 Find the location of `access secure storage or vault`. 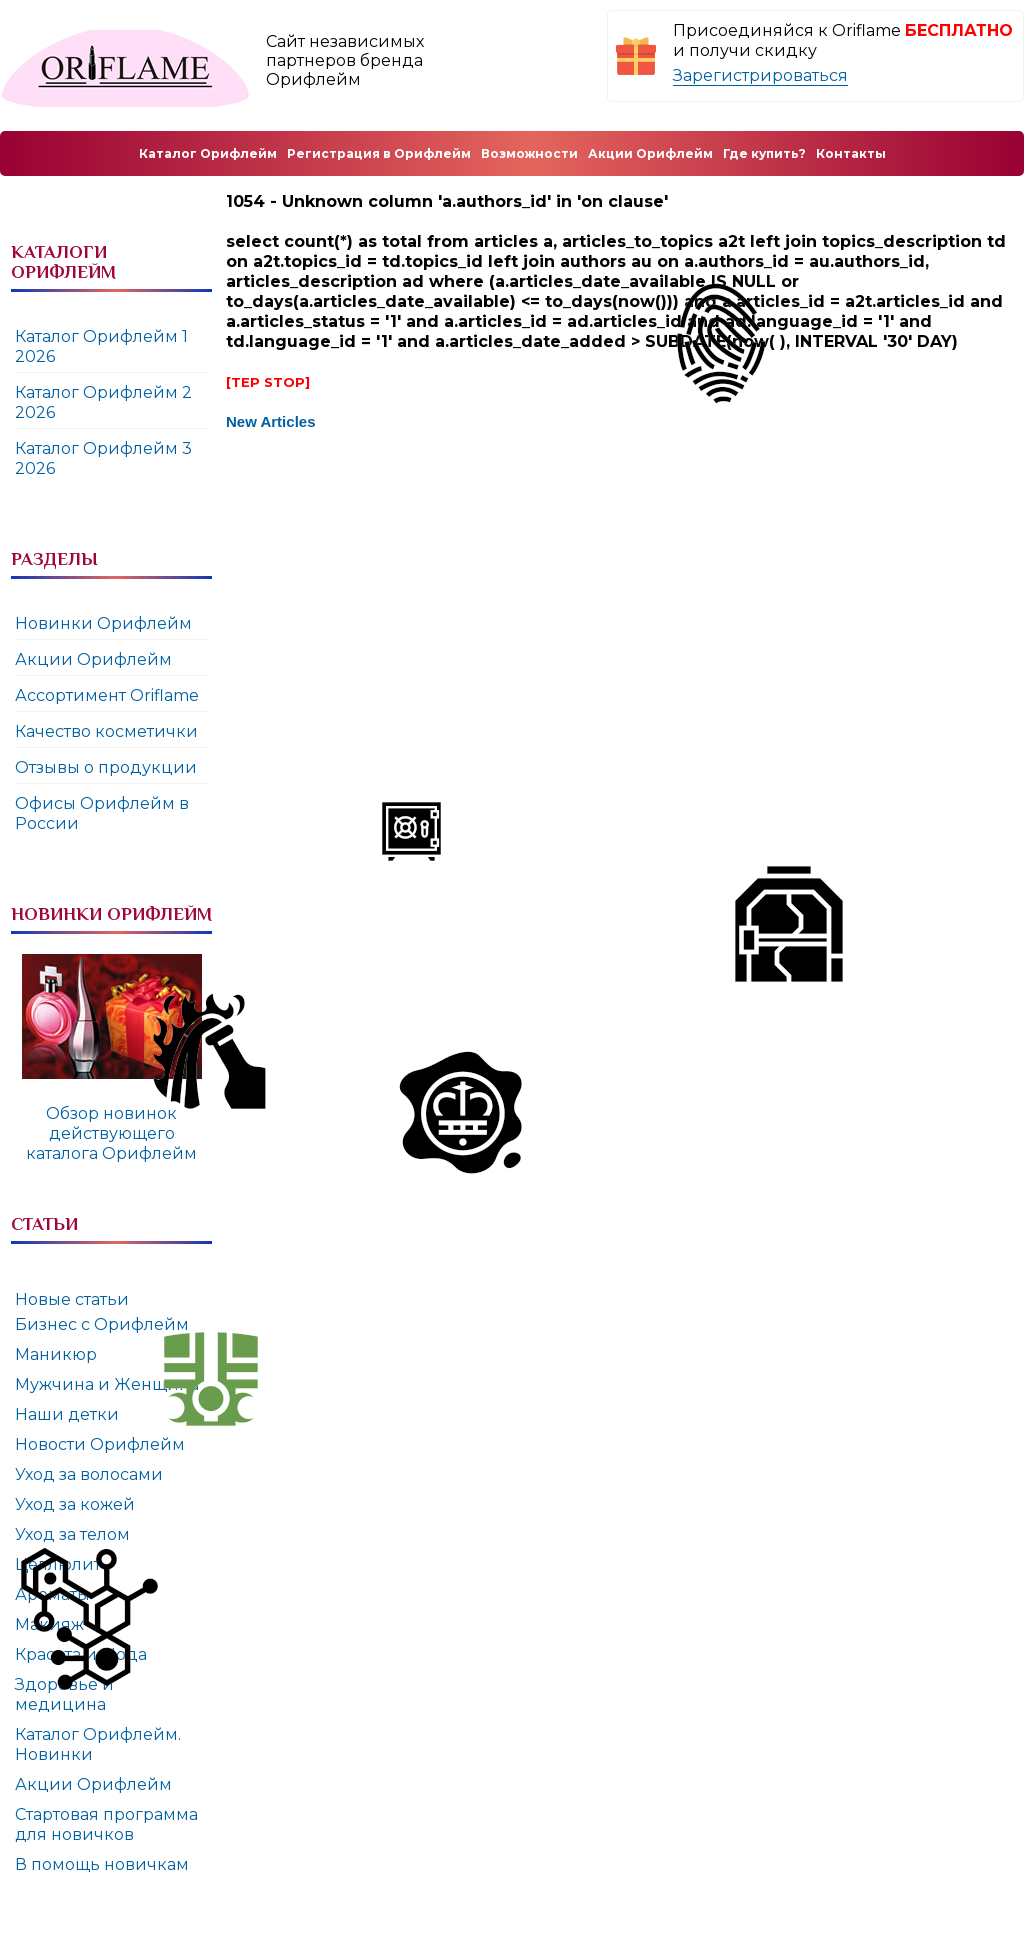

access secure storage or vault is located at coordinates (411, 831).